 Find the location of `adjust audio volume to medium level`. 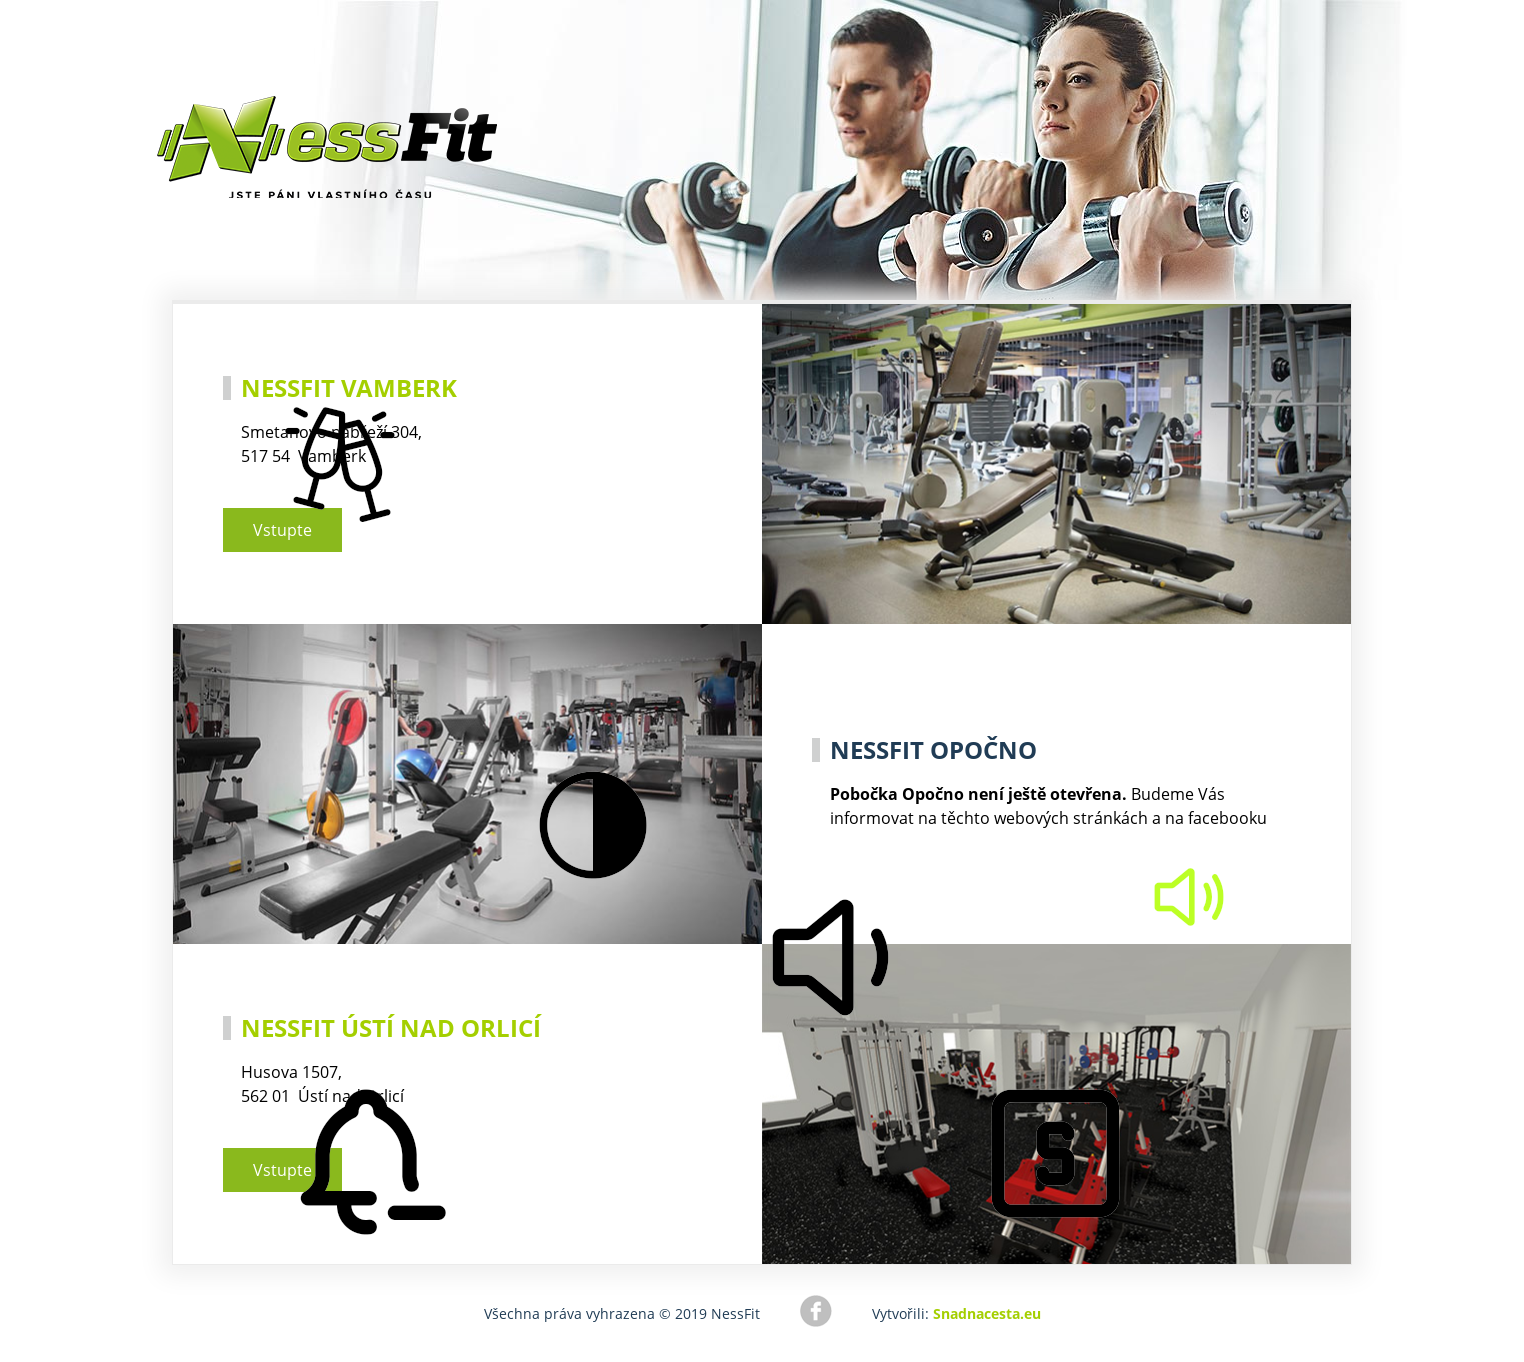

adjust audio volume to medium level is located at coordinates (1189, 897).